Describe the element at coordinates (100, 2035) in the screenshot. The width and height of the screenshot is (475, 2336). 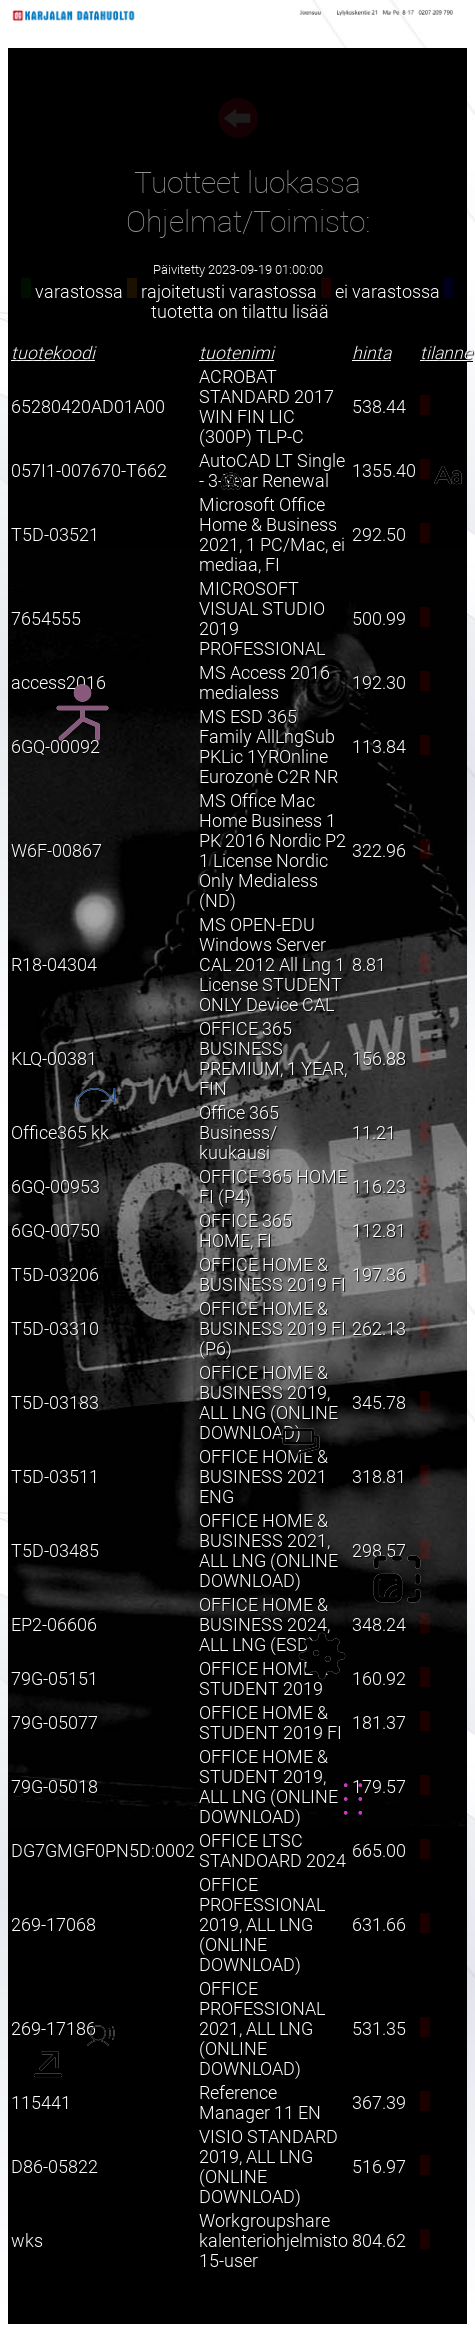
I see `user is currently speaking or broadcasting audio` at that location.